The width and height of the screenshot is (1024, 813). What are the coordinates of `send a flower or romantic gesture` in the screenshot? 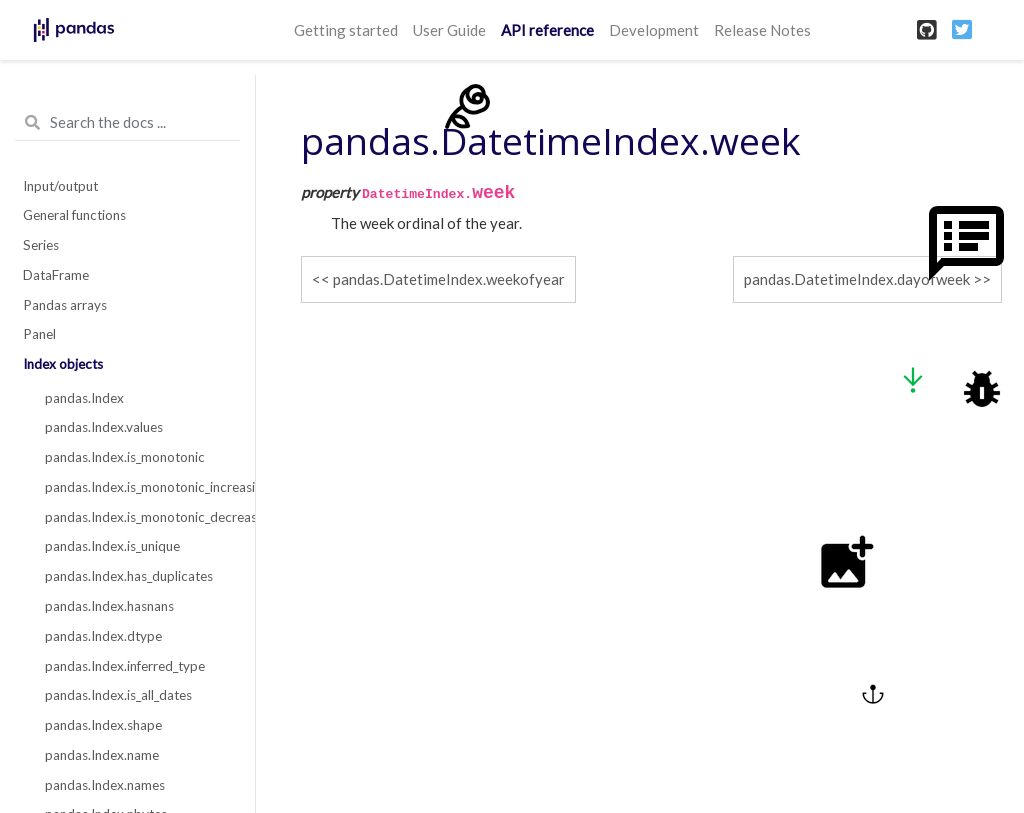 It's located at (467, 106).